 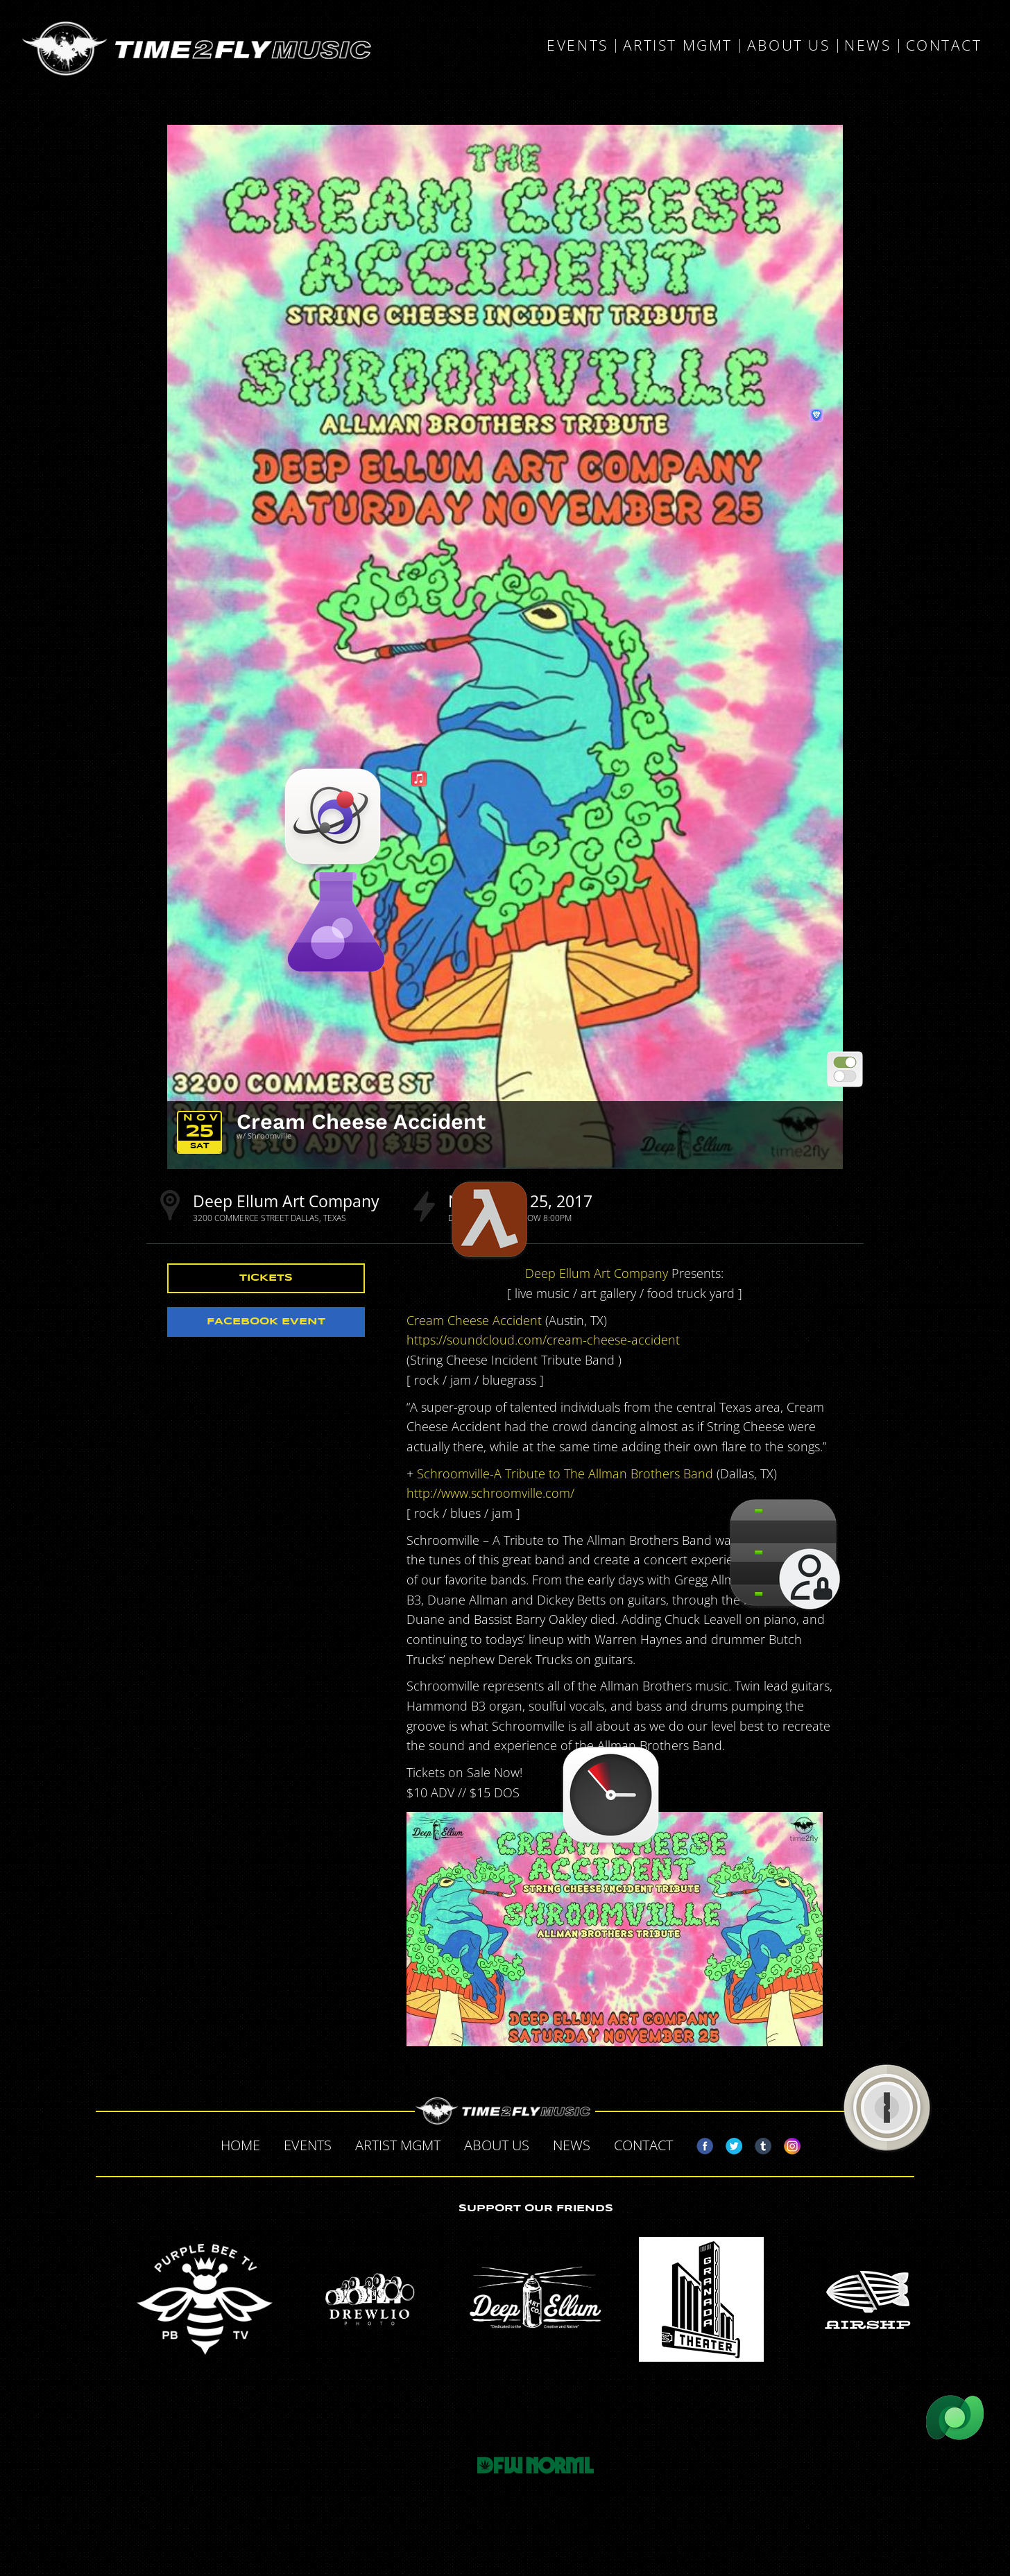 I want to click on launch half-life: alyx game, so click(x=489, y=1219).